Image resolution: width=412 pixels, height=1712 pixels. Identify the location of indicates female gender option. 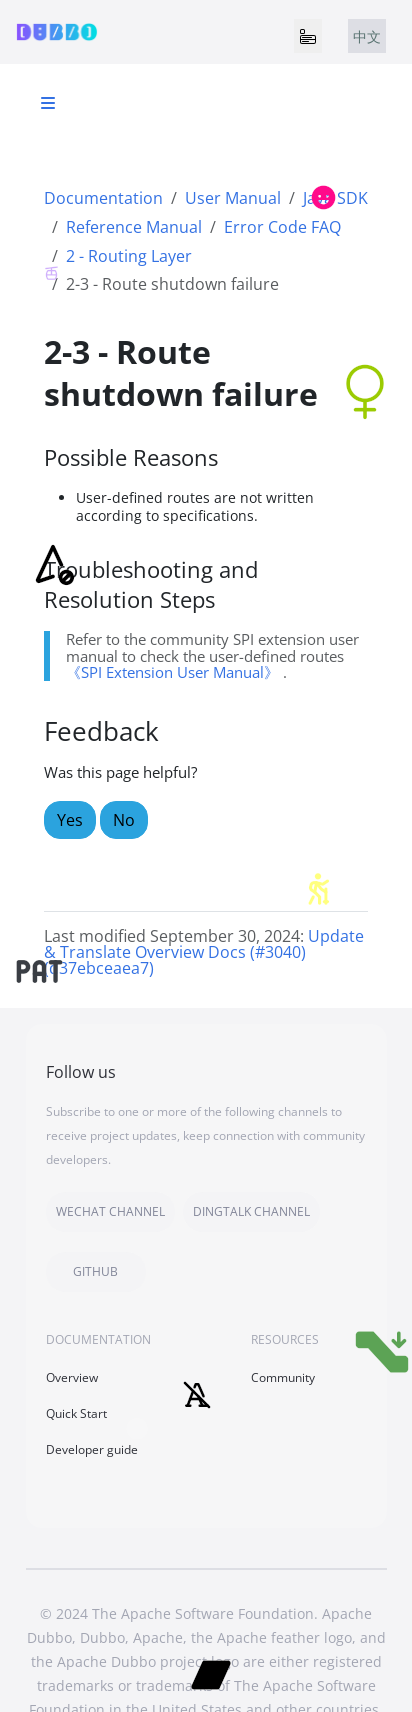
(365, 391).